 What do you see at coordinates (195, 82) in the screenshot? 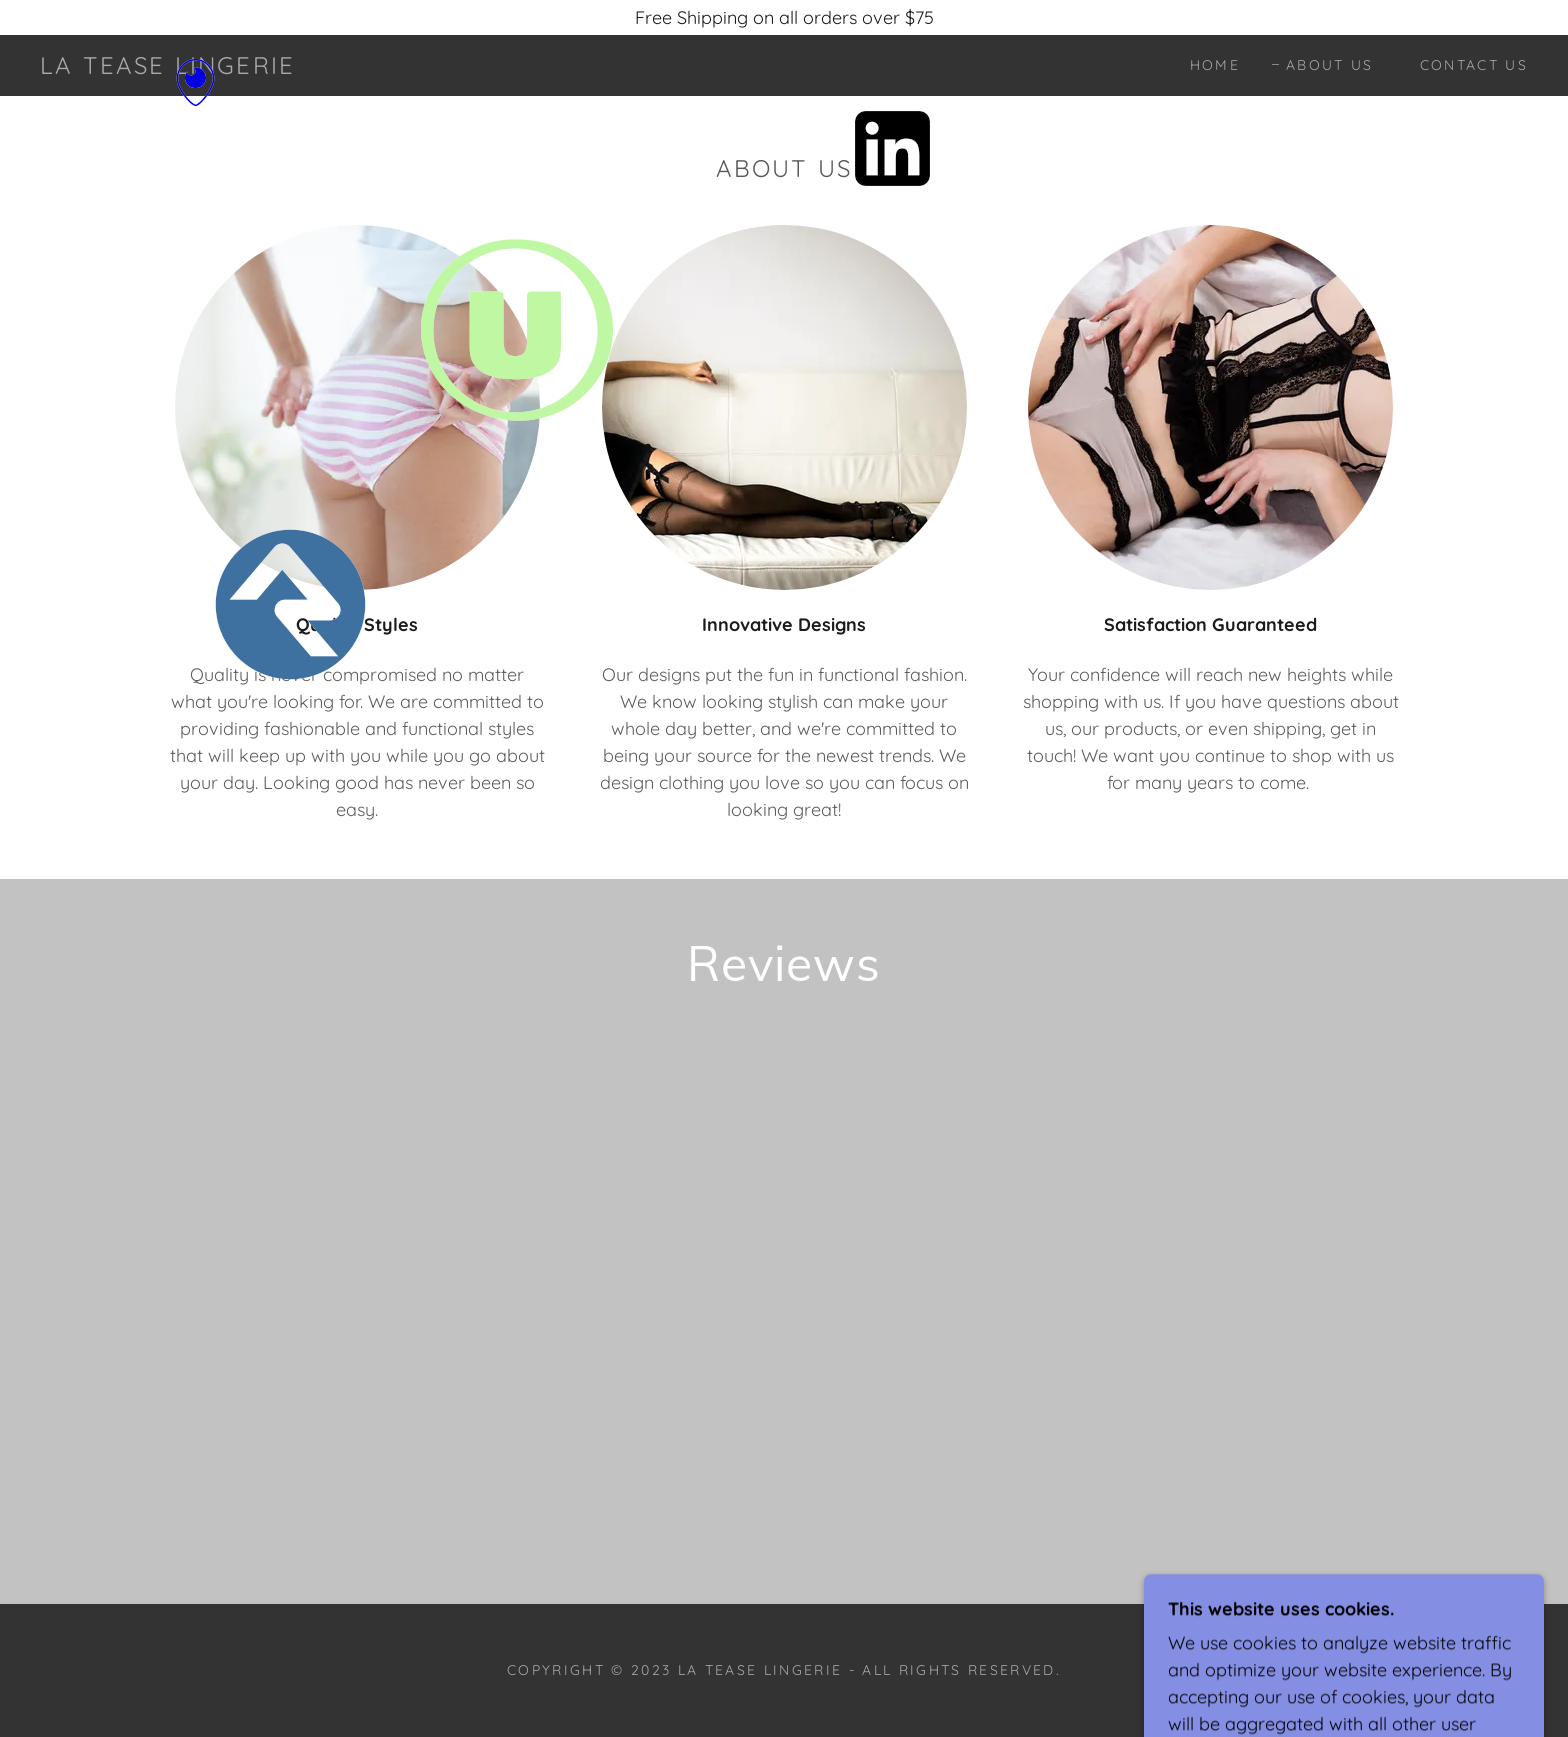
I see `periscope app logo` at bounding box center [195, 82].